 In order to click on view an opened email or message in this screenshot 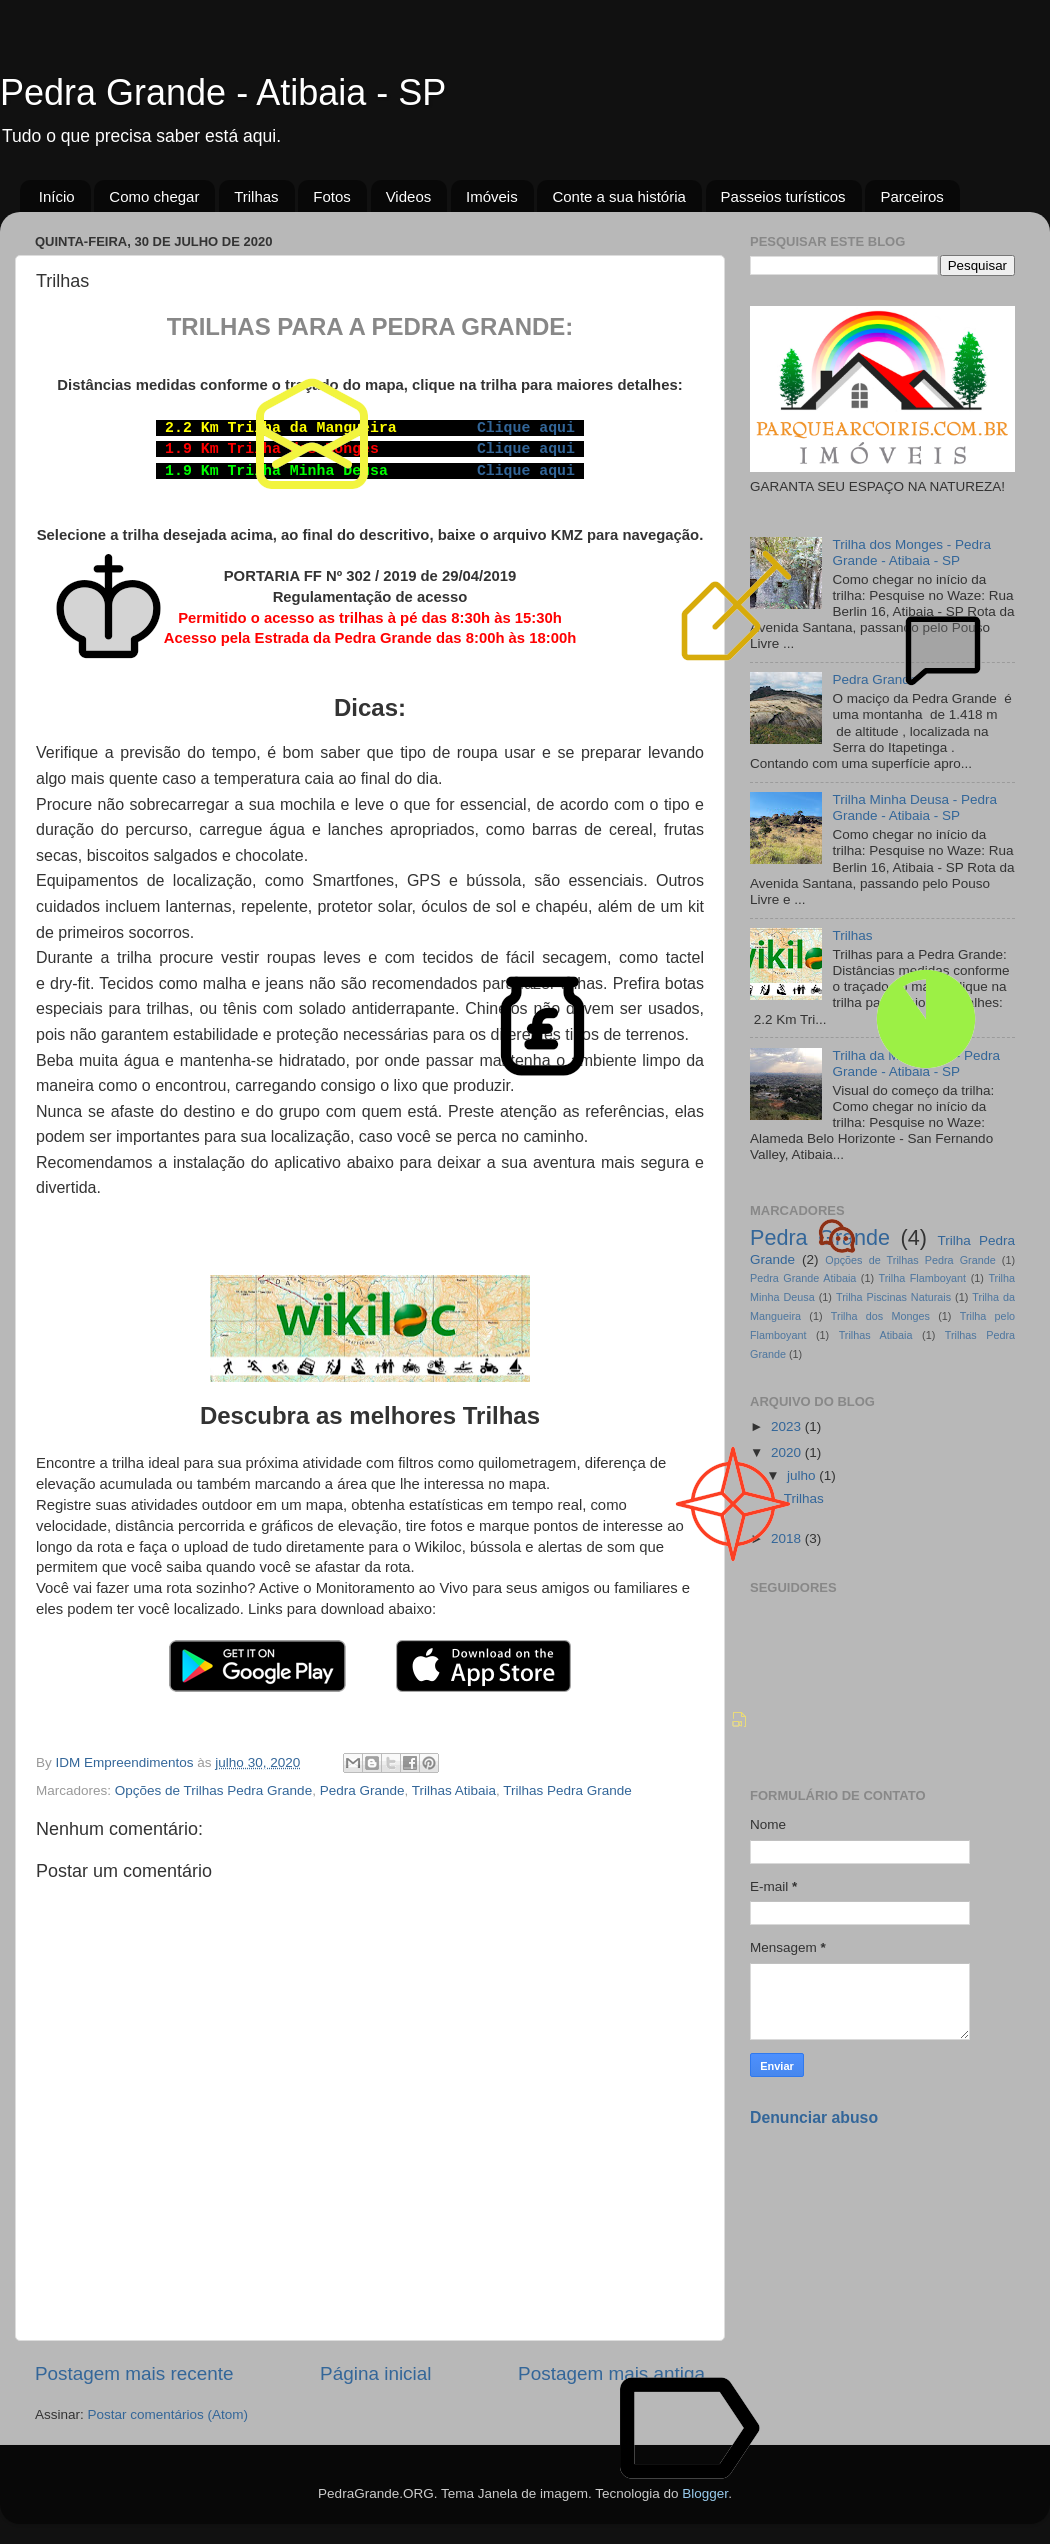, I will do `click(312, 433)`.